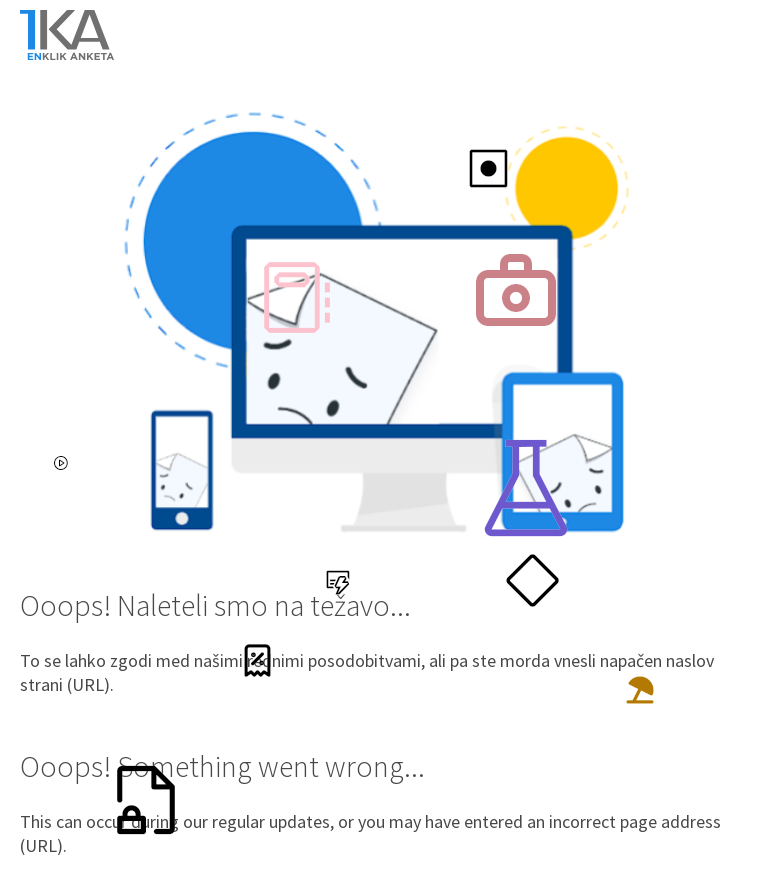 The width and height of the screenshot is (768, 876). What do you see at coordinates (526, 488) in the screenshot?
I see `access experimental or beta features` at bounding box center [526, 488].